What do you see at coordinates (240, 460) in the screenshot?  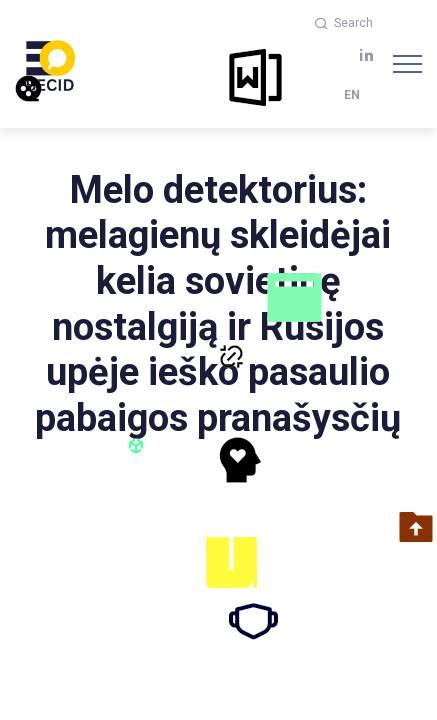 I see `access mental health resources` at bounding box center [240, 460].